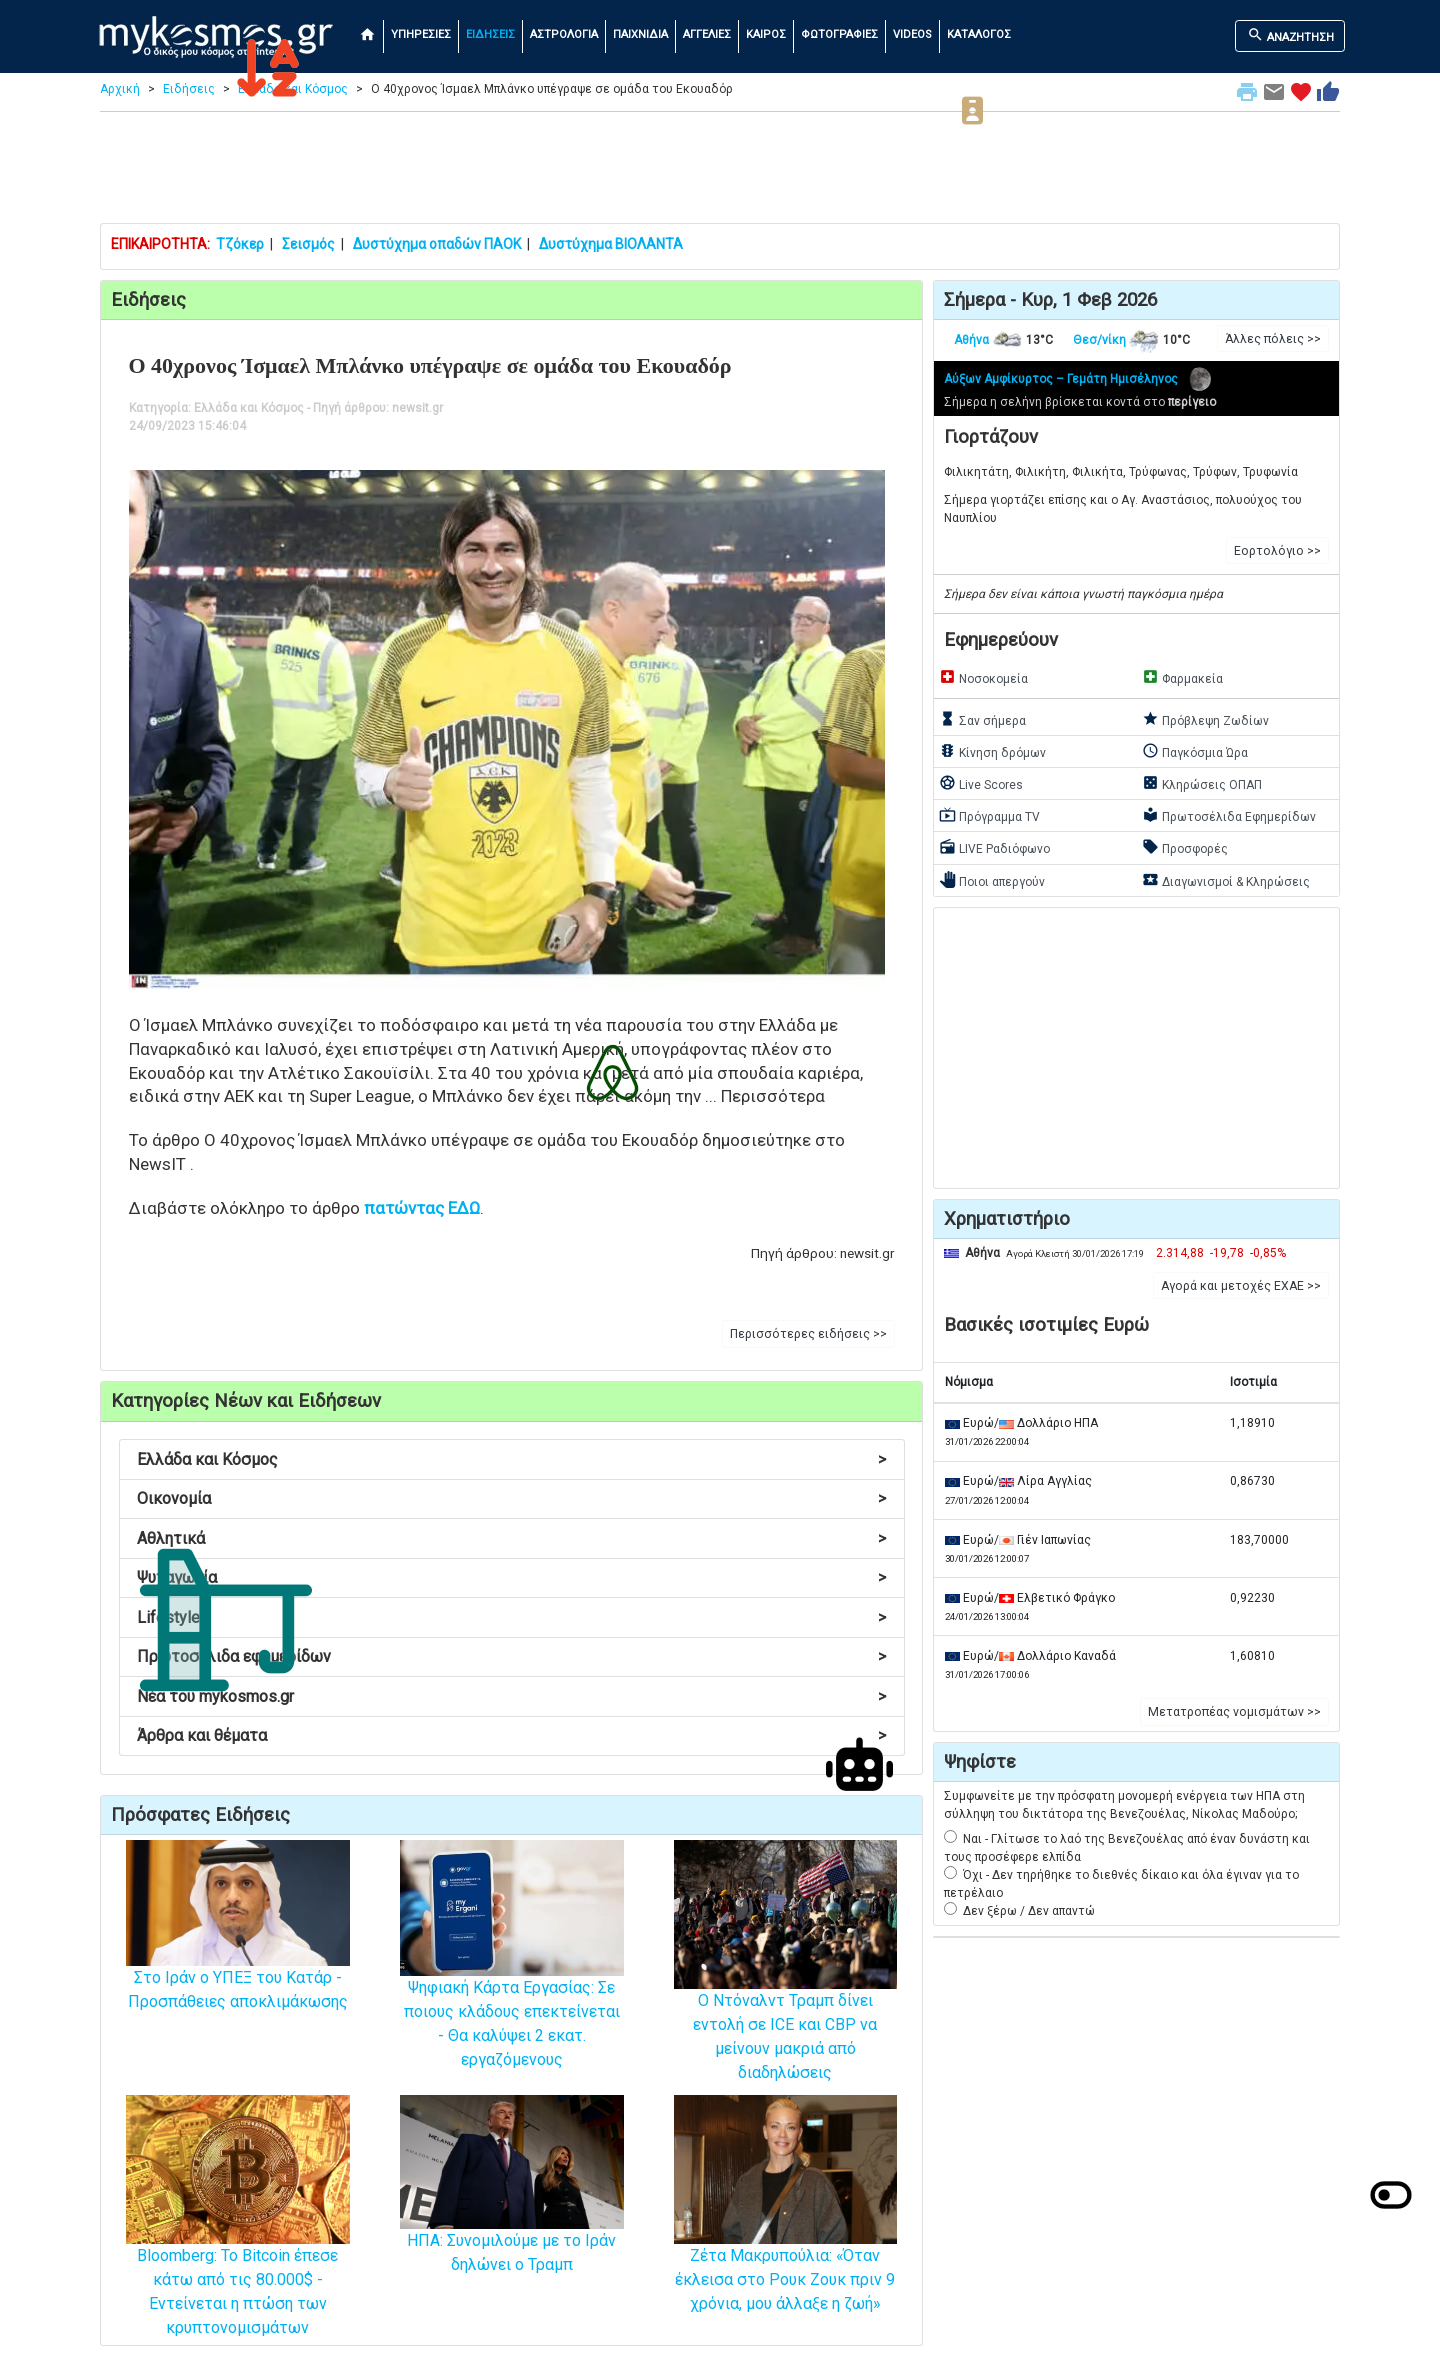 The width and height of the screenshot is (1440, 2361). What do you see at coordinates (223, 1620) in the screenshot?
I see `construction or building in progress` at bounding box center [223, 1620].